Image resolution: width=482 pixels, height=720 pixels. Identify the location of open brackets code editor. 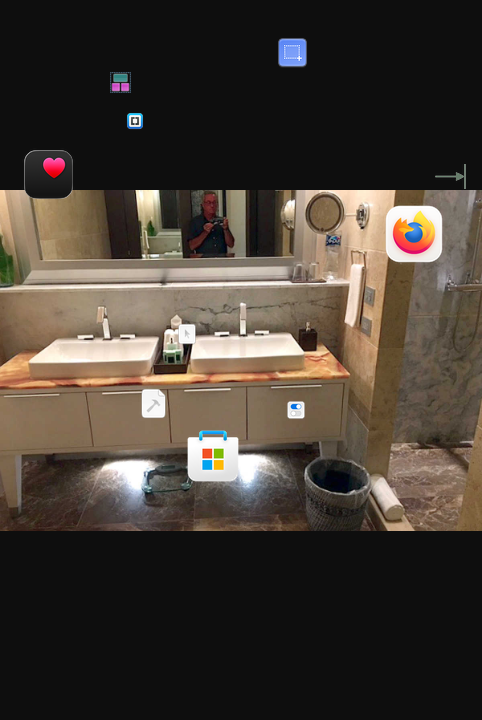
(135, 121).